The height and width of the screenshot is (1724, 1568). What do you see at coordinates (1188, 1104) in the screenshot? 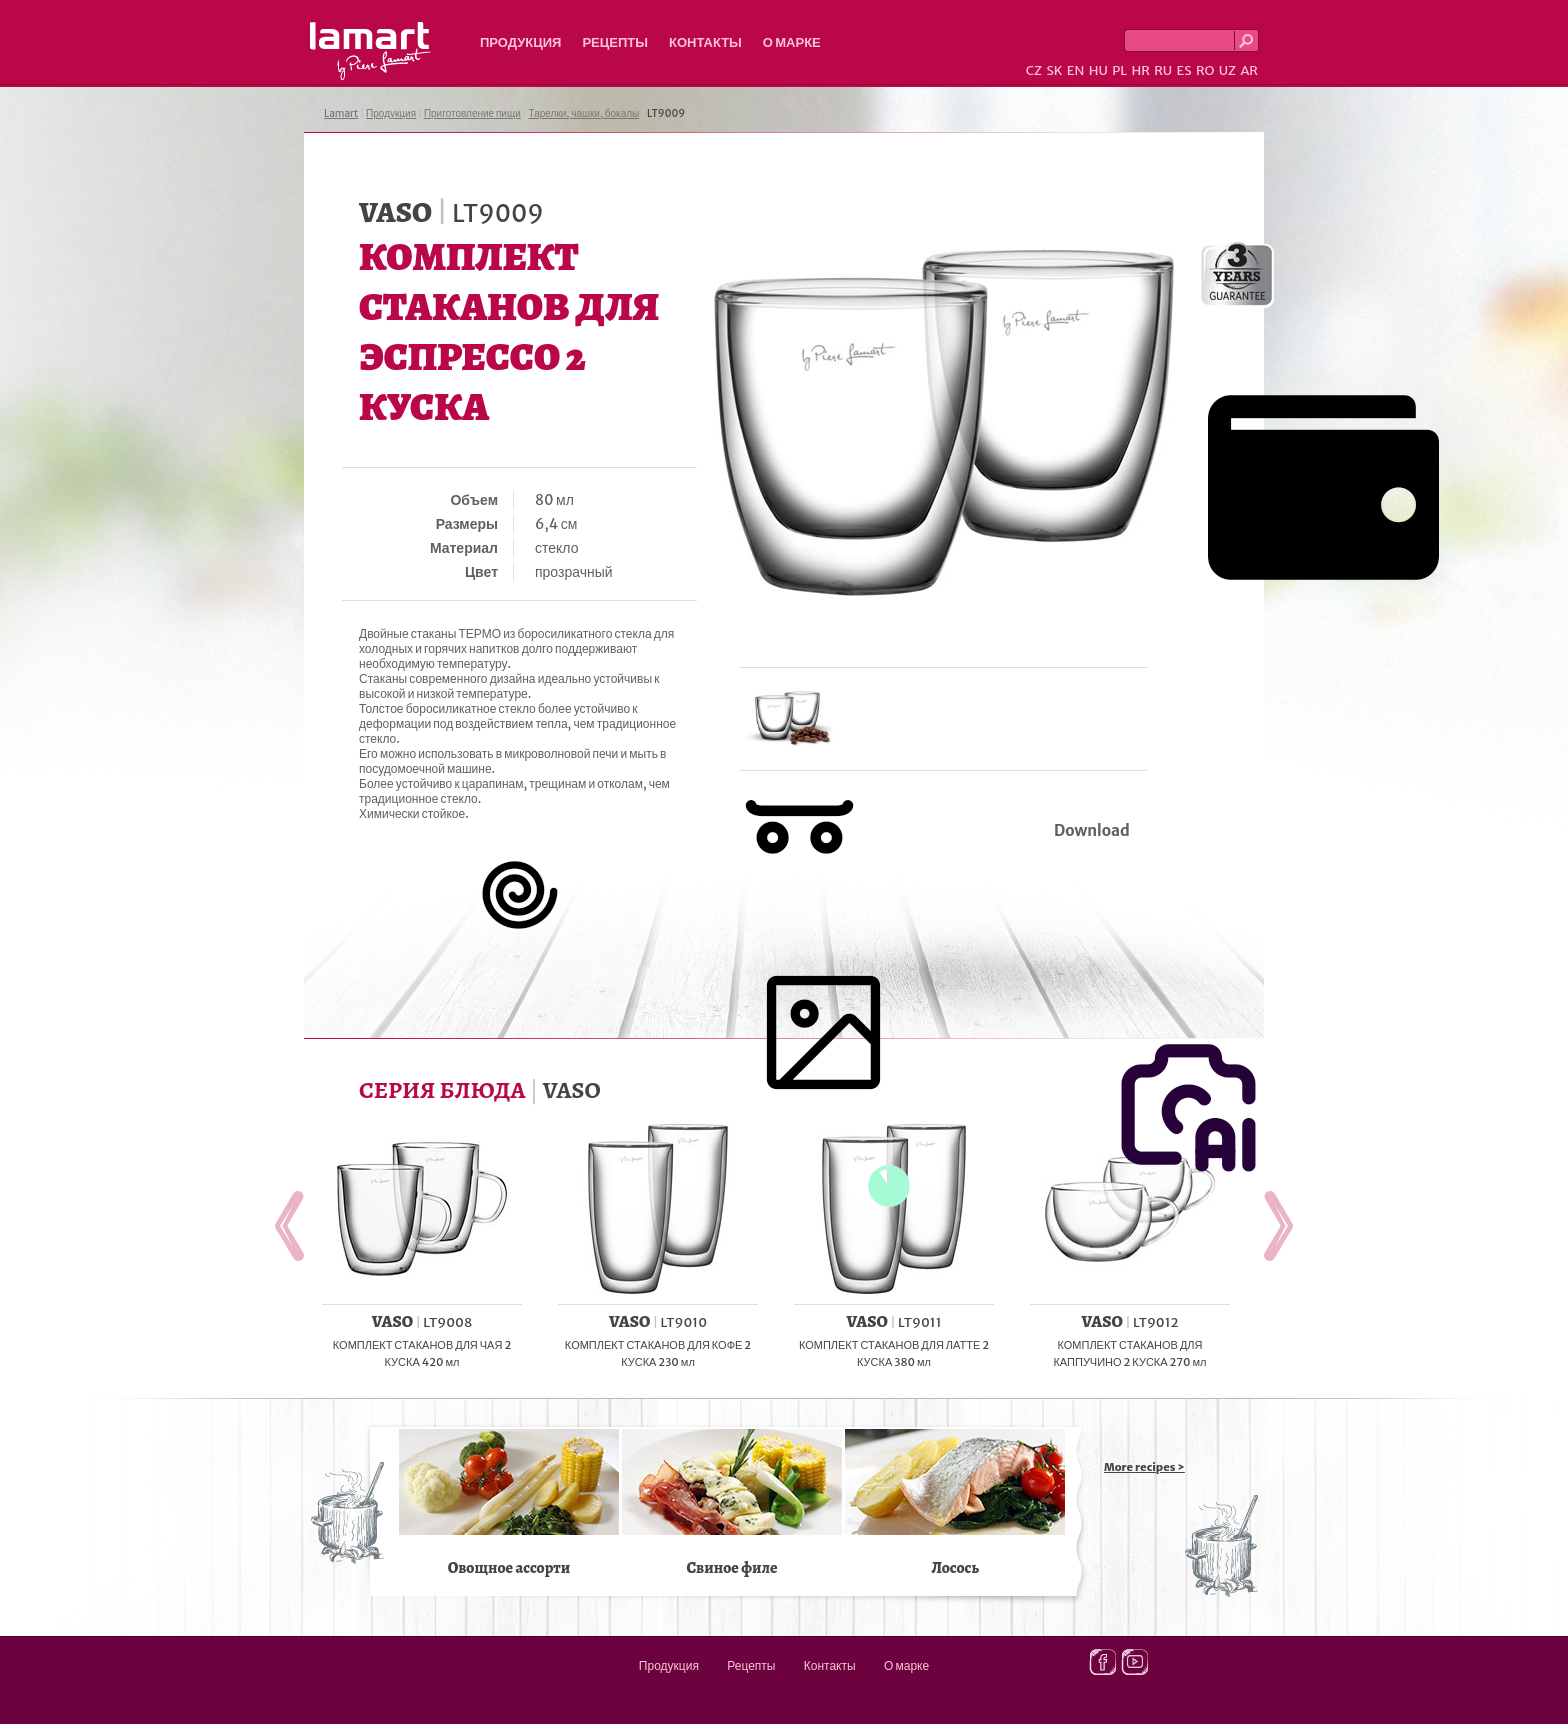
I see `access AI-powered camera features` at bounding box center [1188, 1104].